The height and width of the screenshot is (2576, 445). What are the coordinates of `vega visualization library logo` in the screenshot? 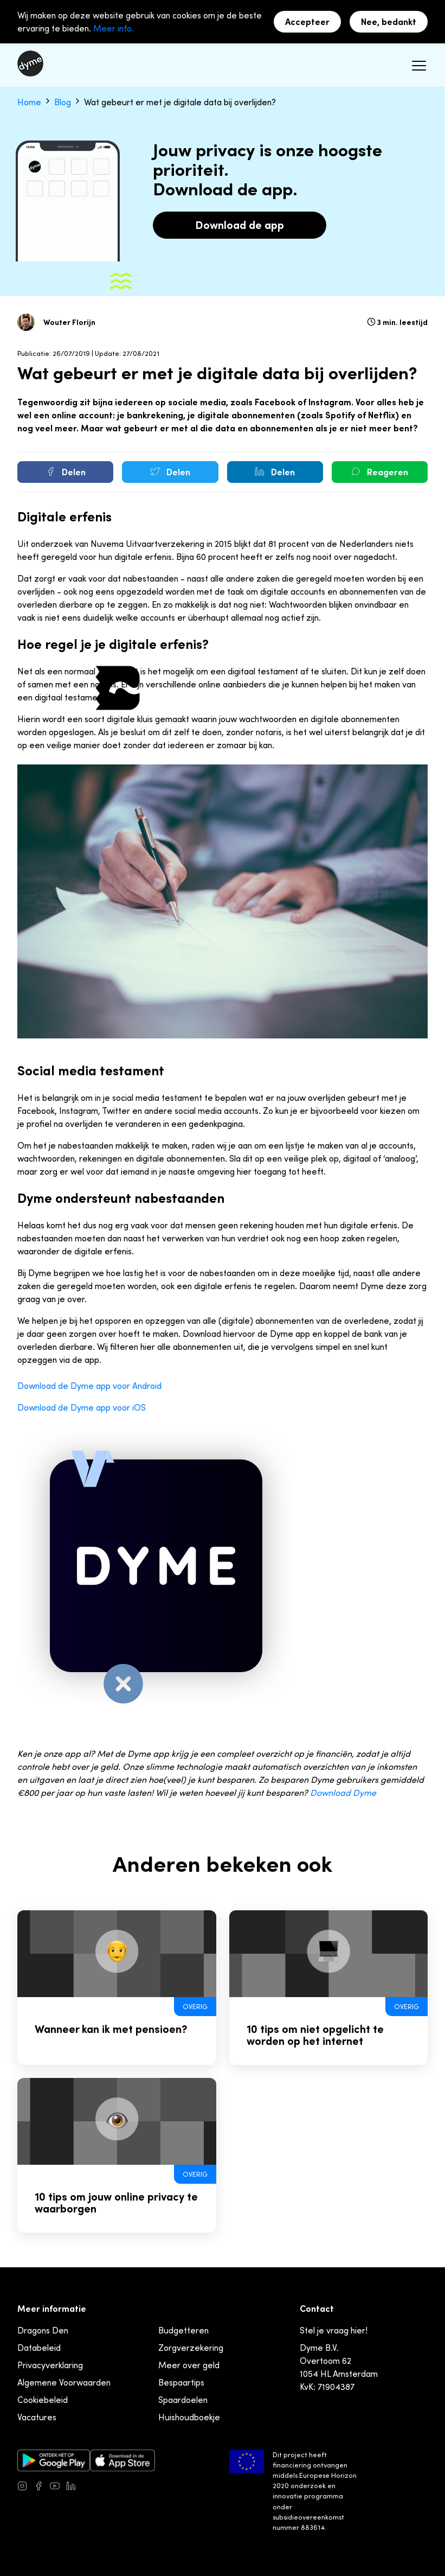 It's located at (93, 1469).